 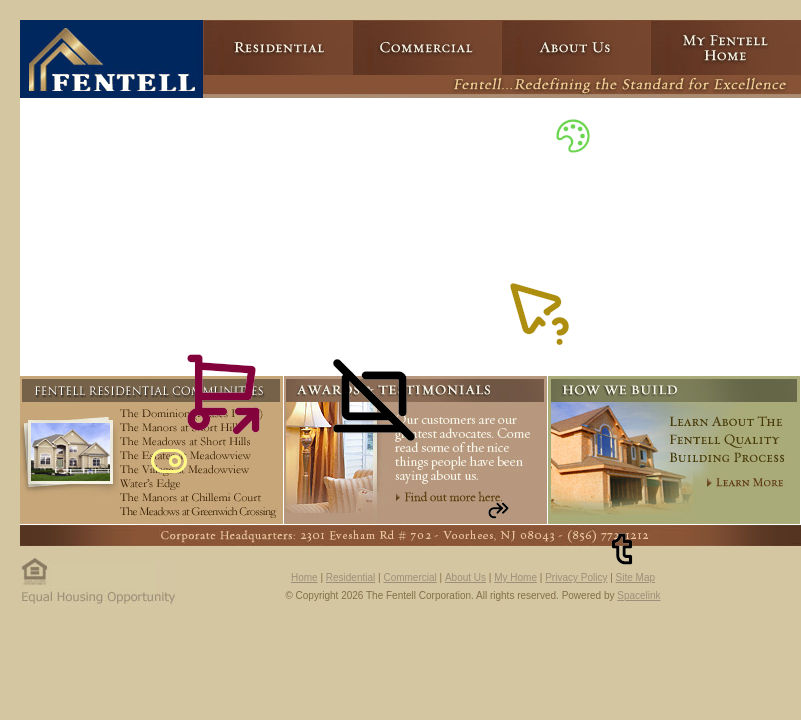 What do you see at coordinates (573, 136) in the screenshot?
I see `open color picker or palette` at bounding box center [573, 136].